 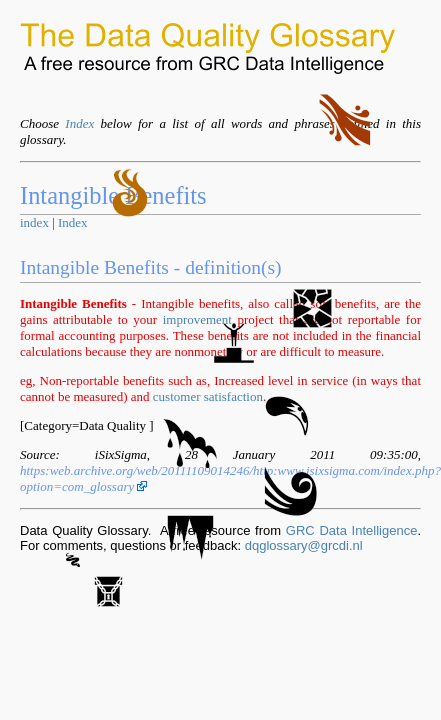 I want to click on indicates water or stream-related content, so click(x=344, y=119).